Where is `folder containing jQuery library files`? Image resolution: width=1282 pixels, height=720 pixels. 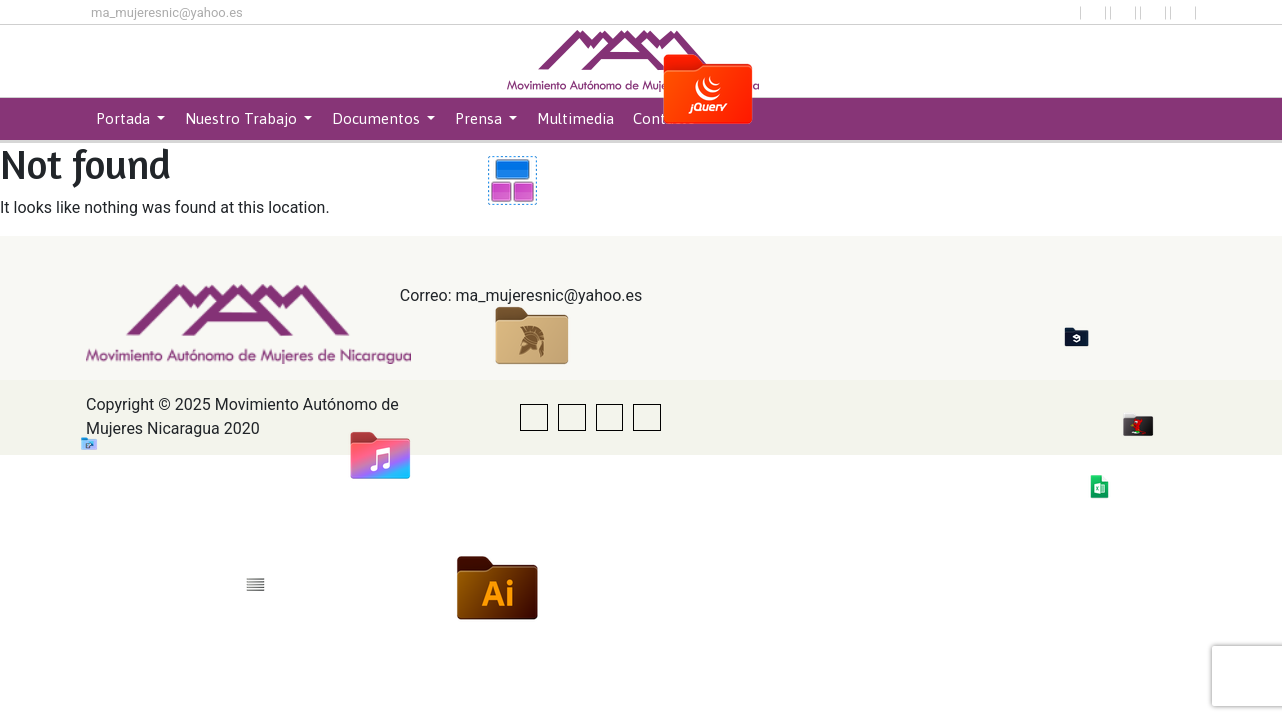 folder containing jQuery library files is located at coordinates (707, 91).